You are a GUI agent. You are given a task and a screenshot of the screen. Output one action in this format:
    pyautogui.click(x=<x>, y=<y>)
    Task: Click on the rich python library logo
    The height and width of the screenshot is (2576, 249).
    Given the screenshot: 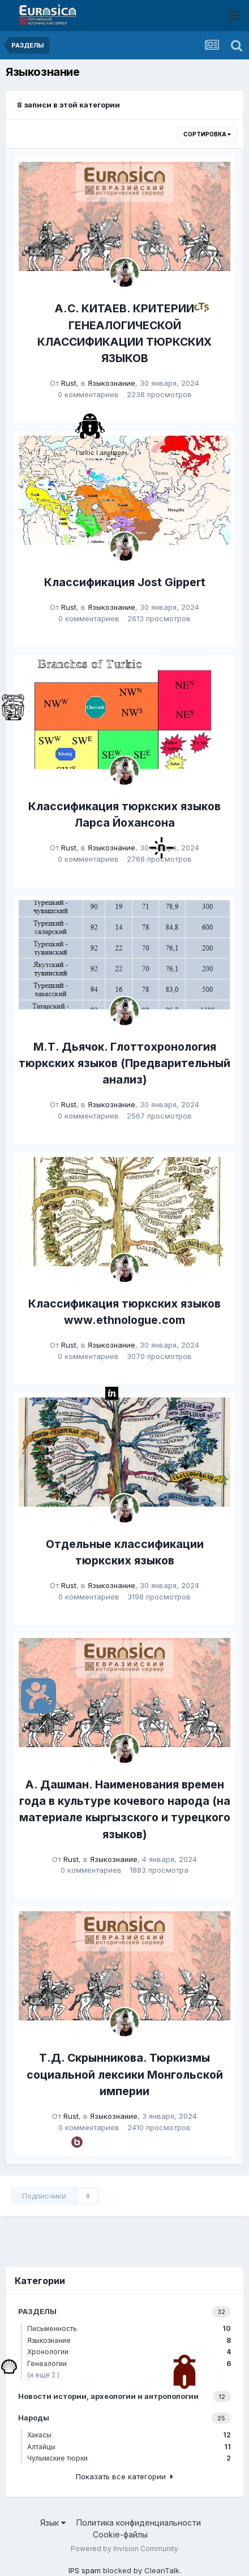 What is the action you would take?
    pyautogui.click(x=13, y=707)
    